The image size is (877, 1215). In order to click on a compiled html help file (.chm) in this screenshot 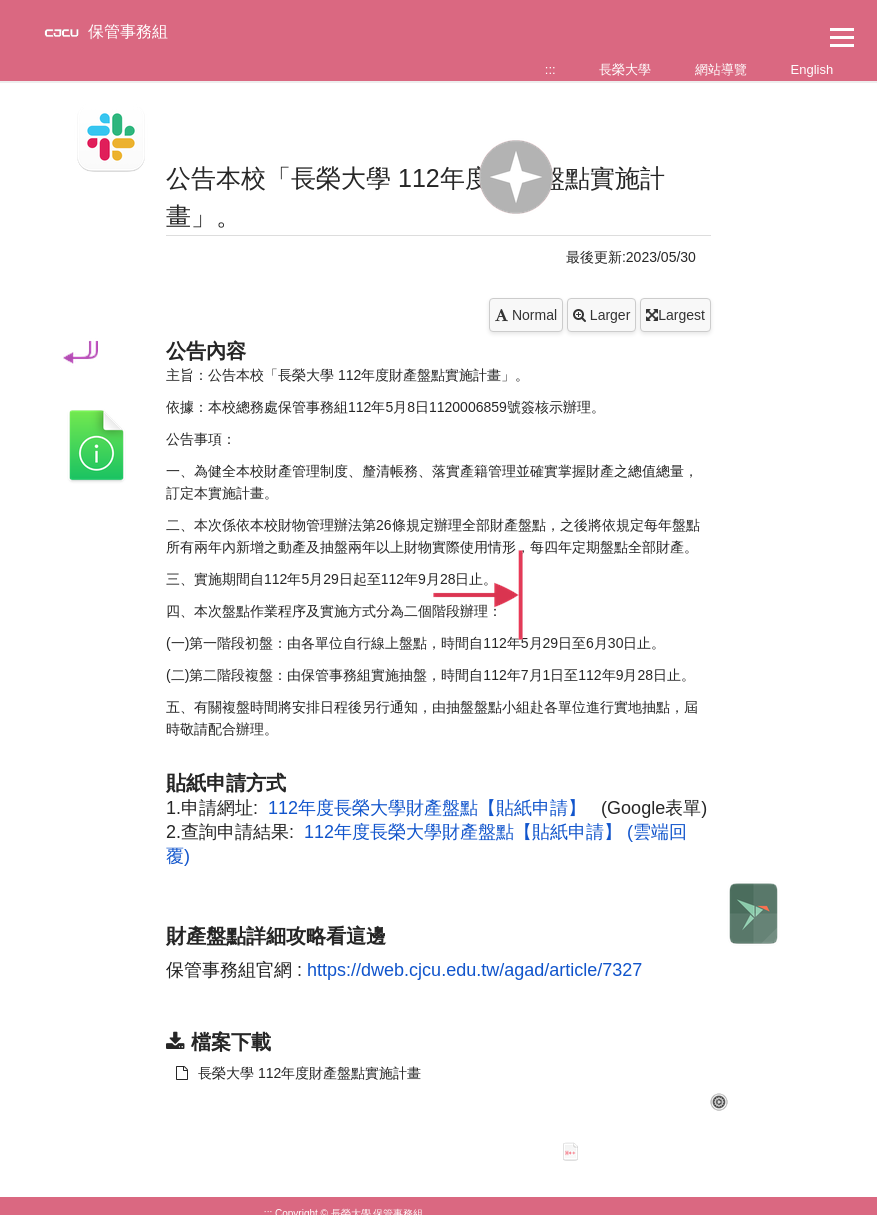, I will do `click(96, 446)`.